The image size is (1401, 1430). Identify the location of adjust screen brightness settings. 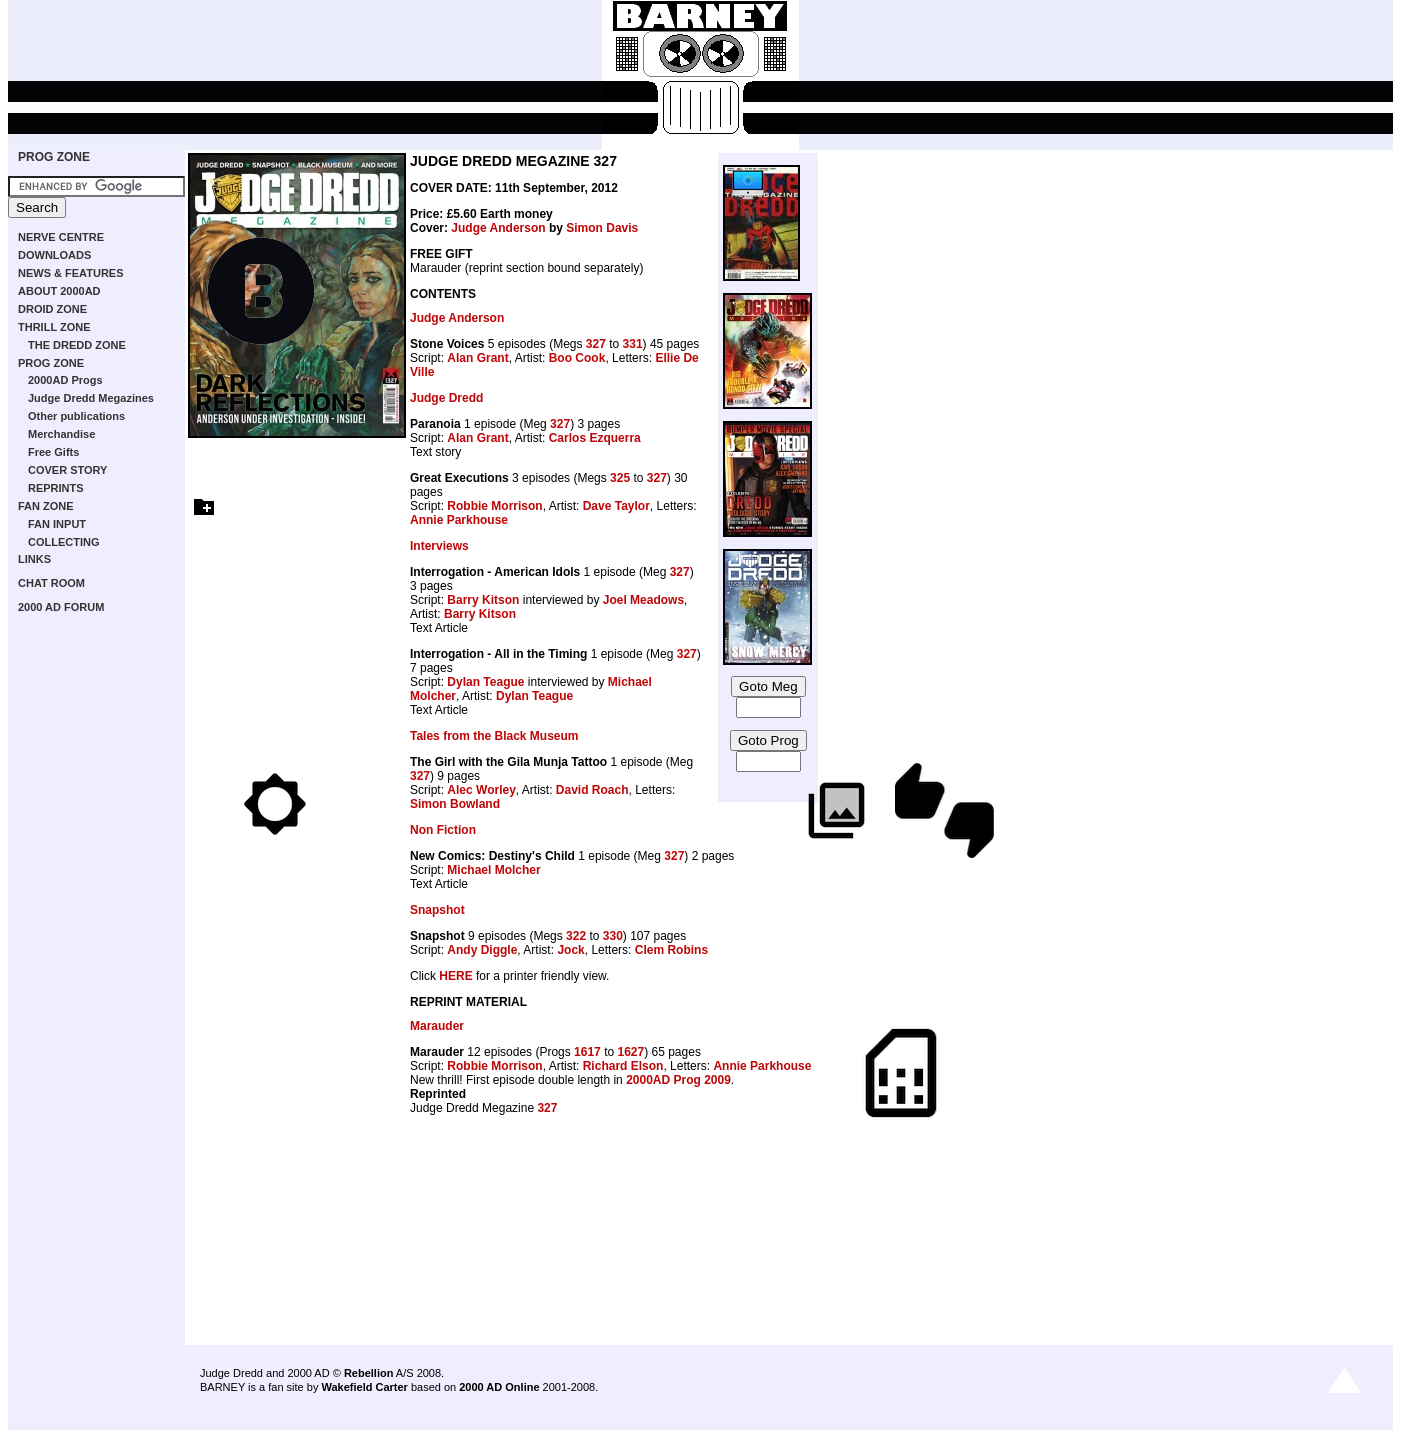
(275, 804).